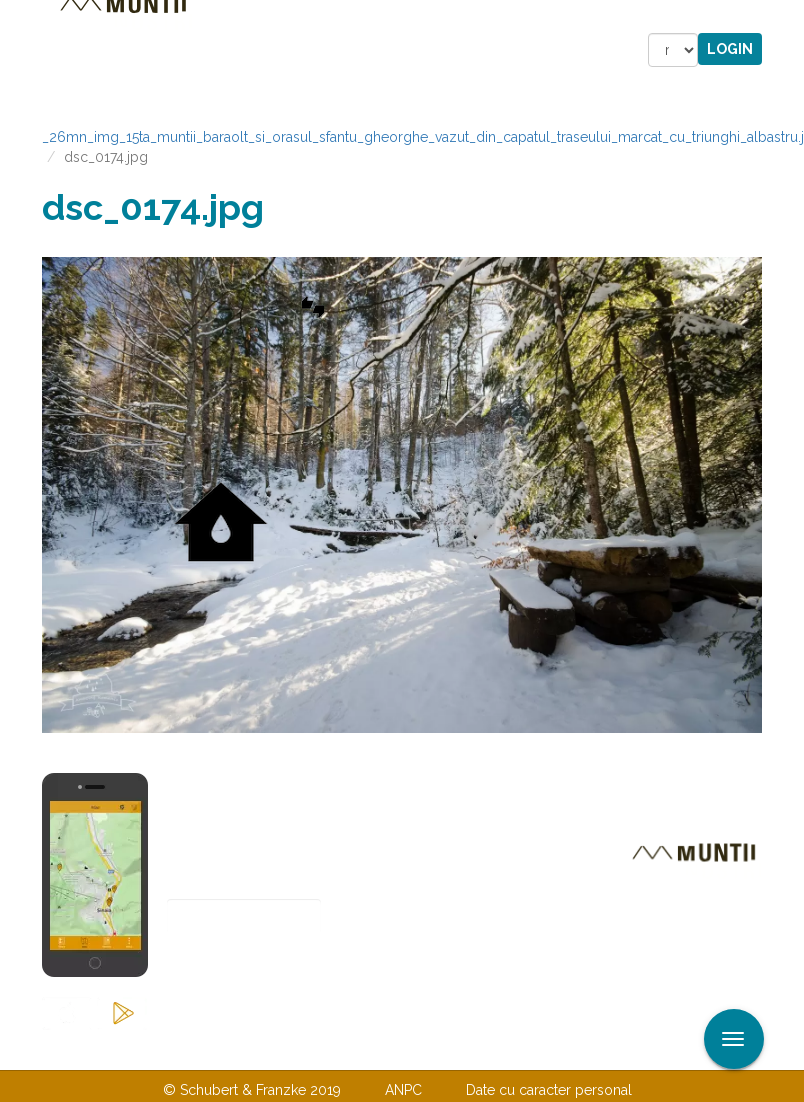 Image resolution: width=804 pixels, height=1102 pixels. What do you see at coordinates (221, 524) in the screenshot?
I see `report water damage to a property` at bounding box center [221, 524].